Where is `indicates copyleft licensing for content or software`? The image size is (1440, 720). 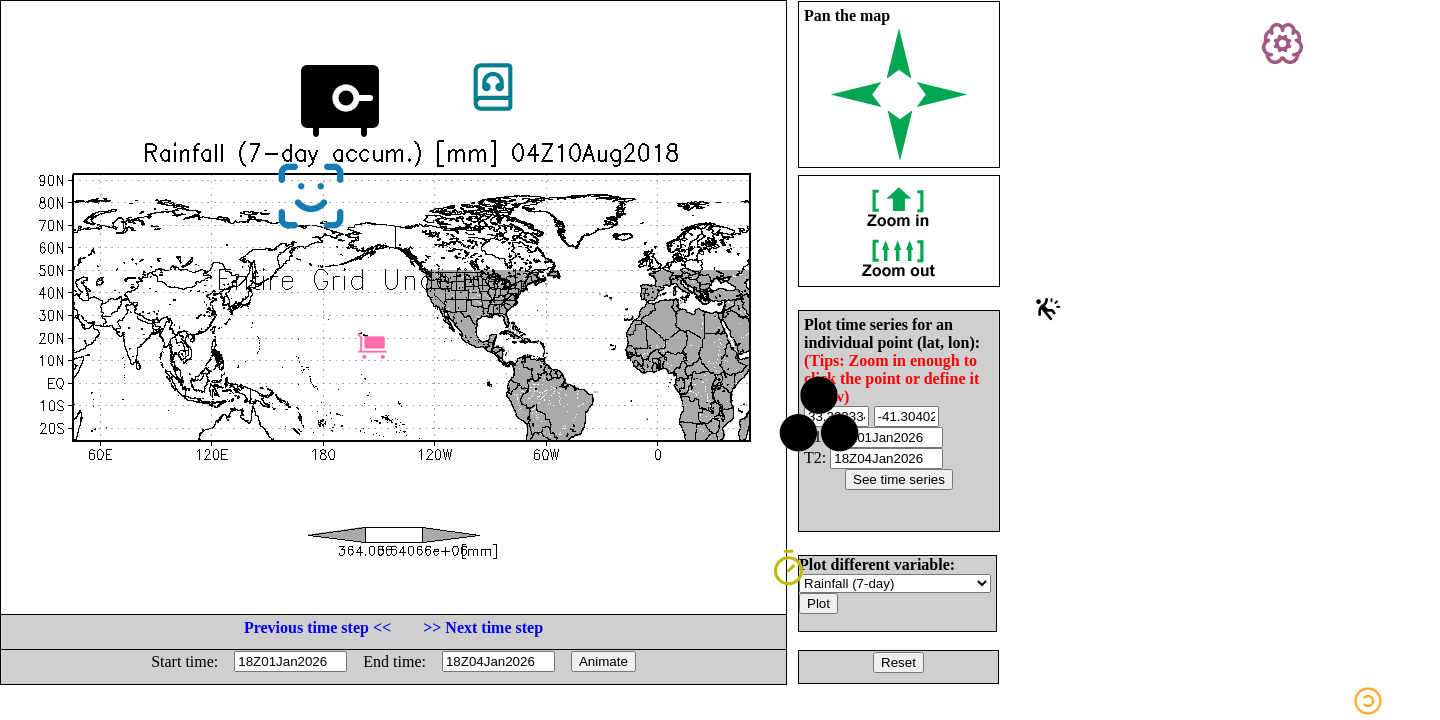 indicates copyleft licensing for content or software is located at coordinates (1368, 701).